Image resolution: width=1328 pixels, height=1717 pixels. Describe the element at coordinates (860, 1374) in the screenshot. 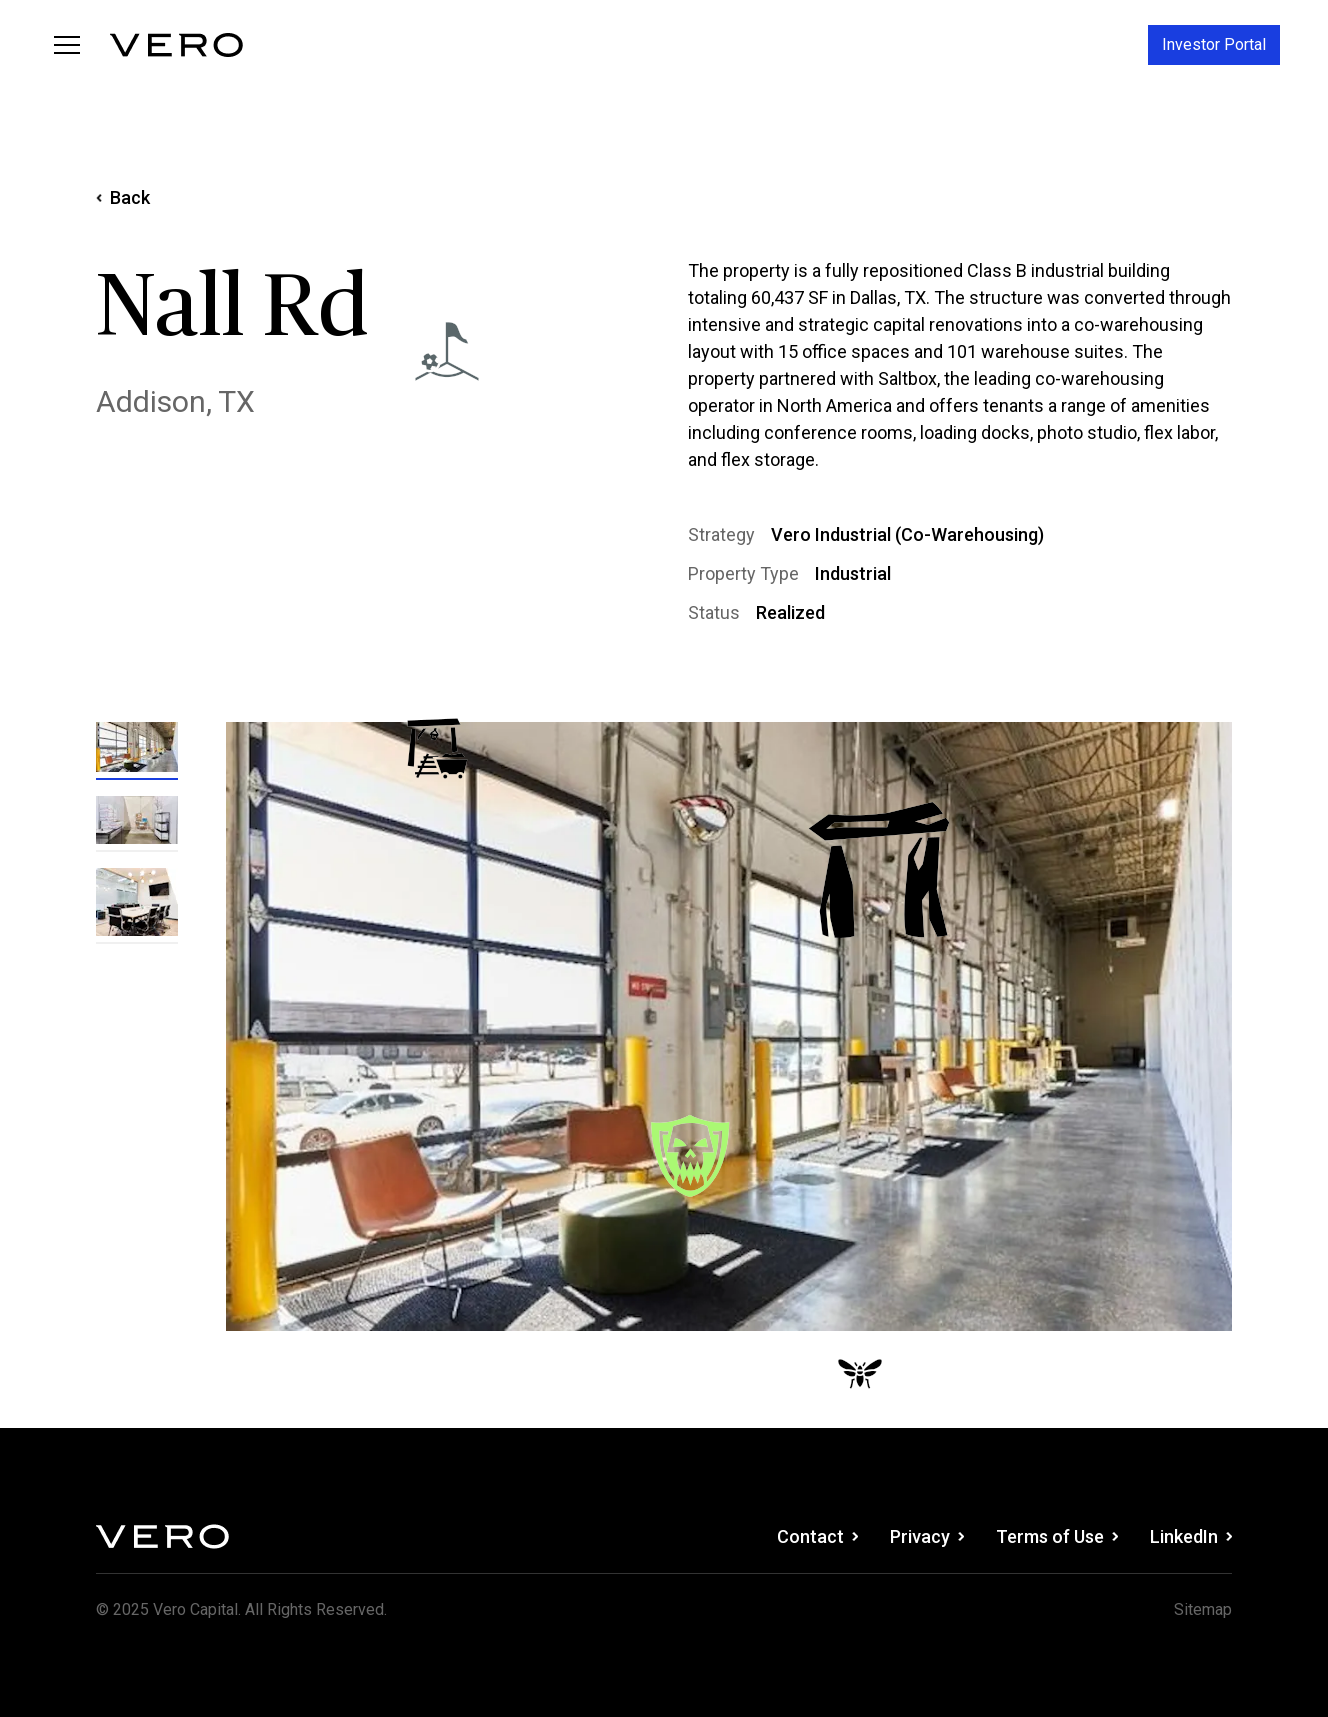

I see `cicada or insect-themed game element` at that location.